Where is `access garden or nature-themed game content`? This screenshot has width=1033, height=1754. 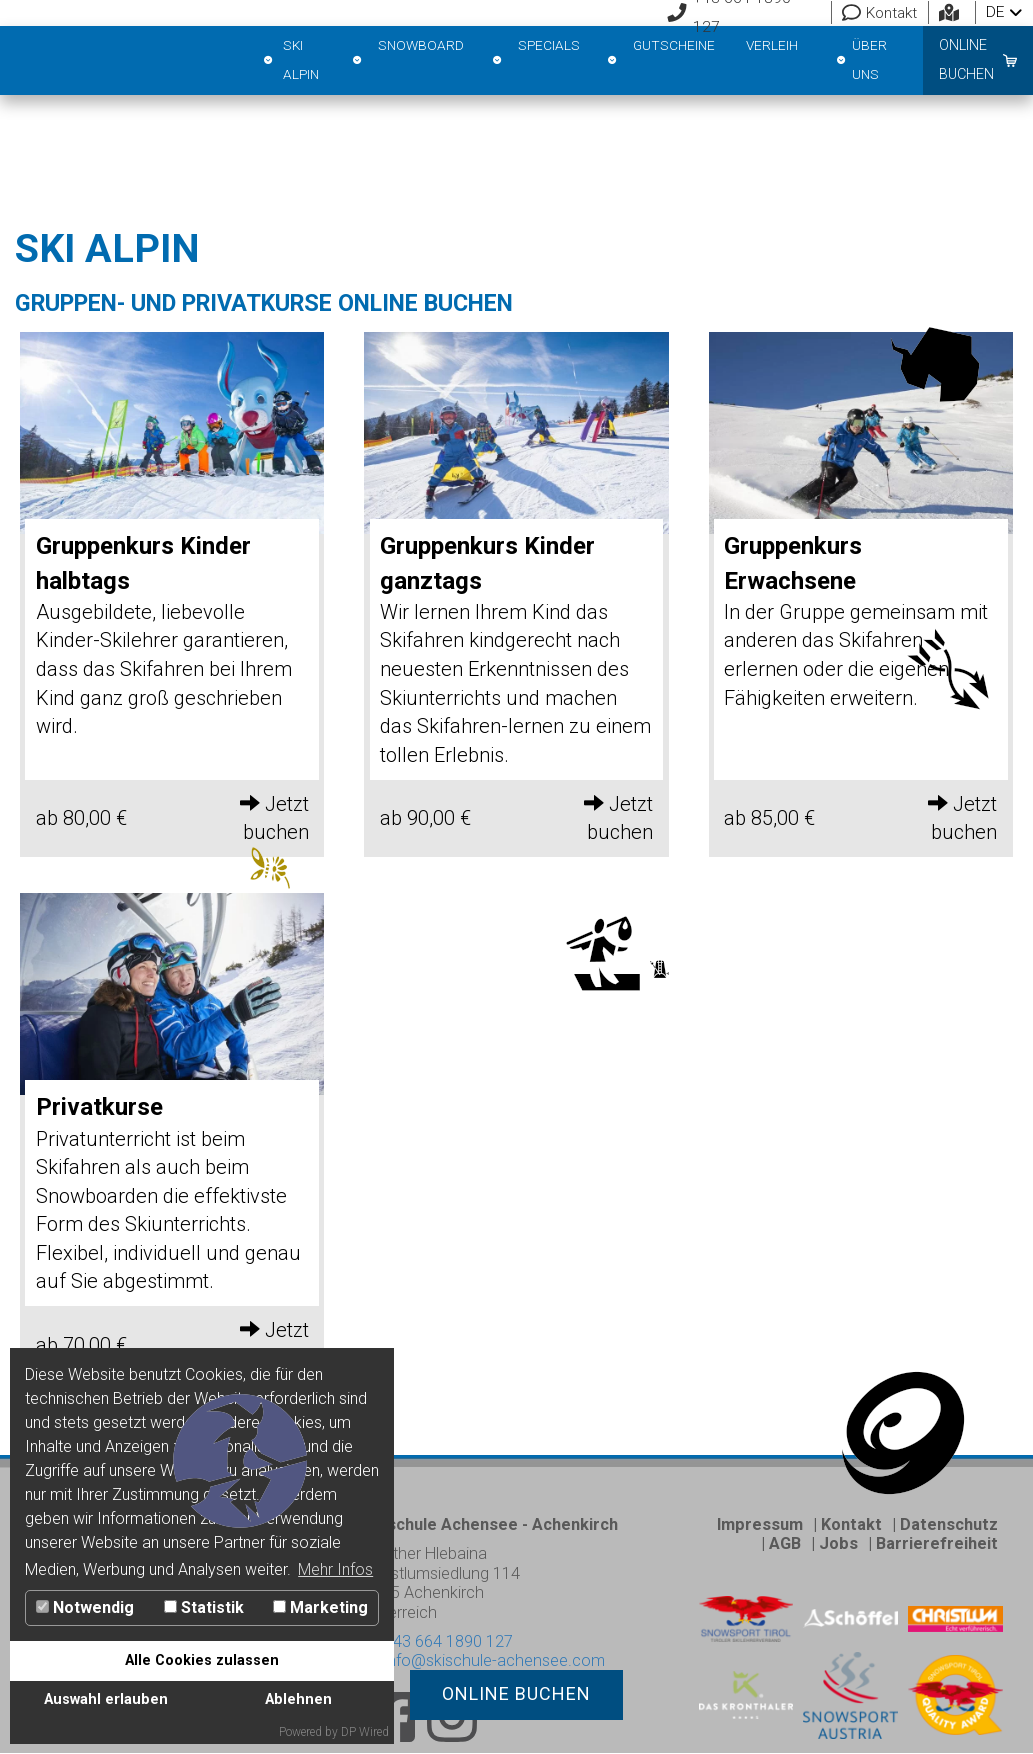
access garden or nature-themed game content is located at coordinates (269, 867).